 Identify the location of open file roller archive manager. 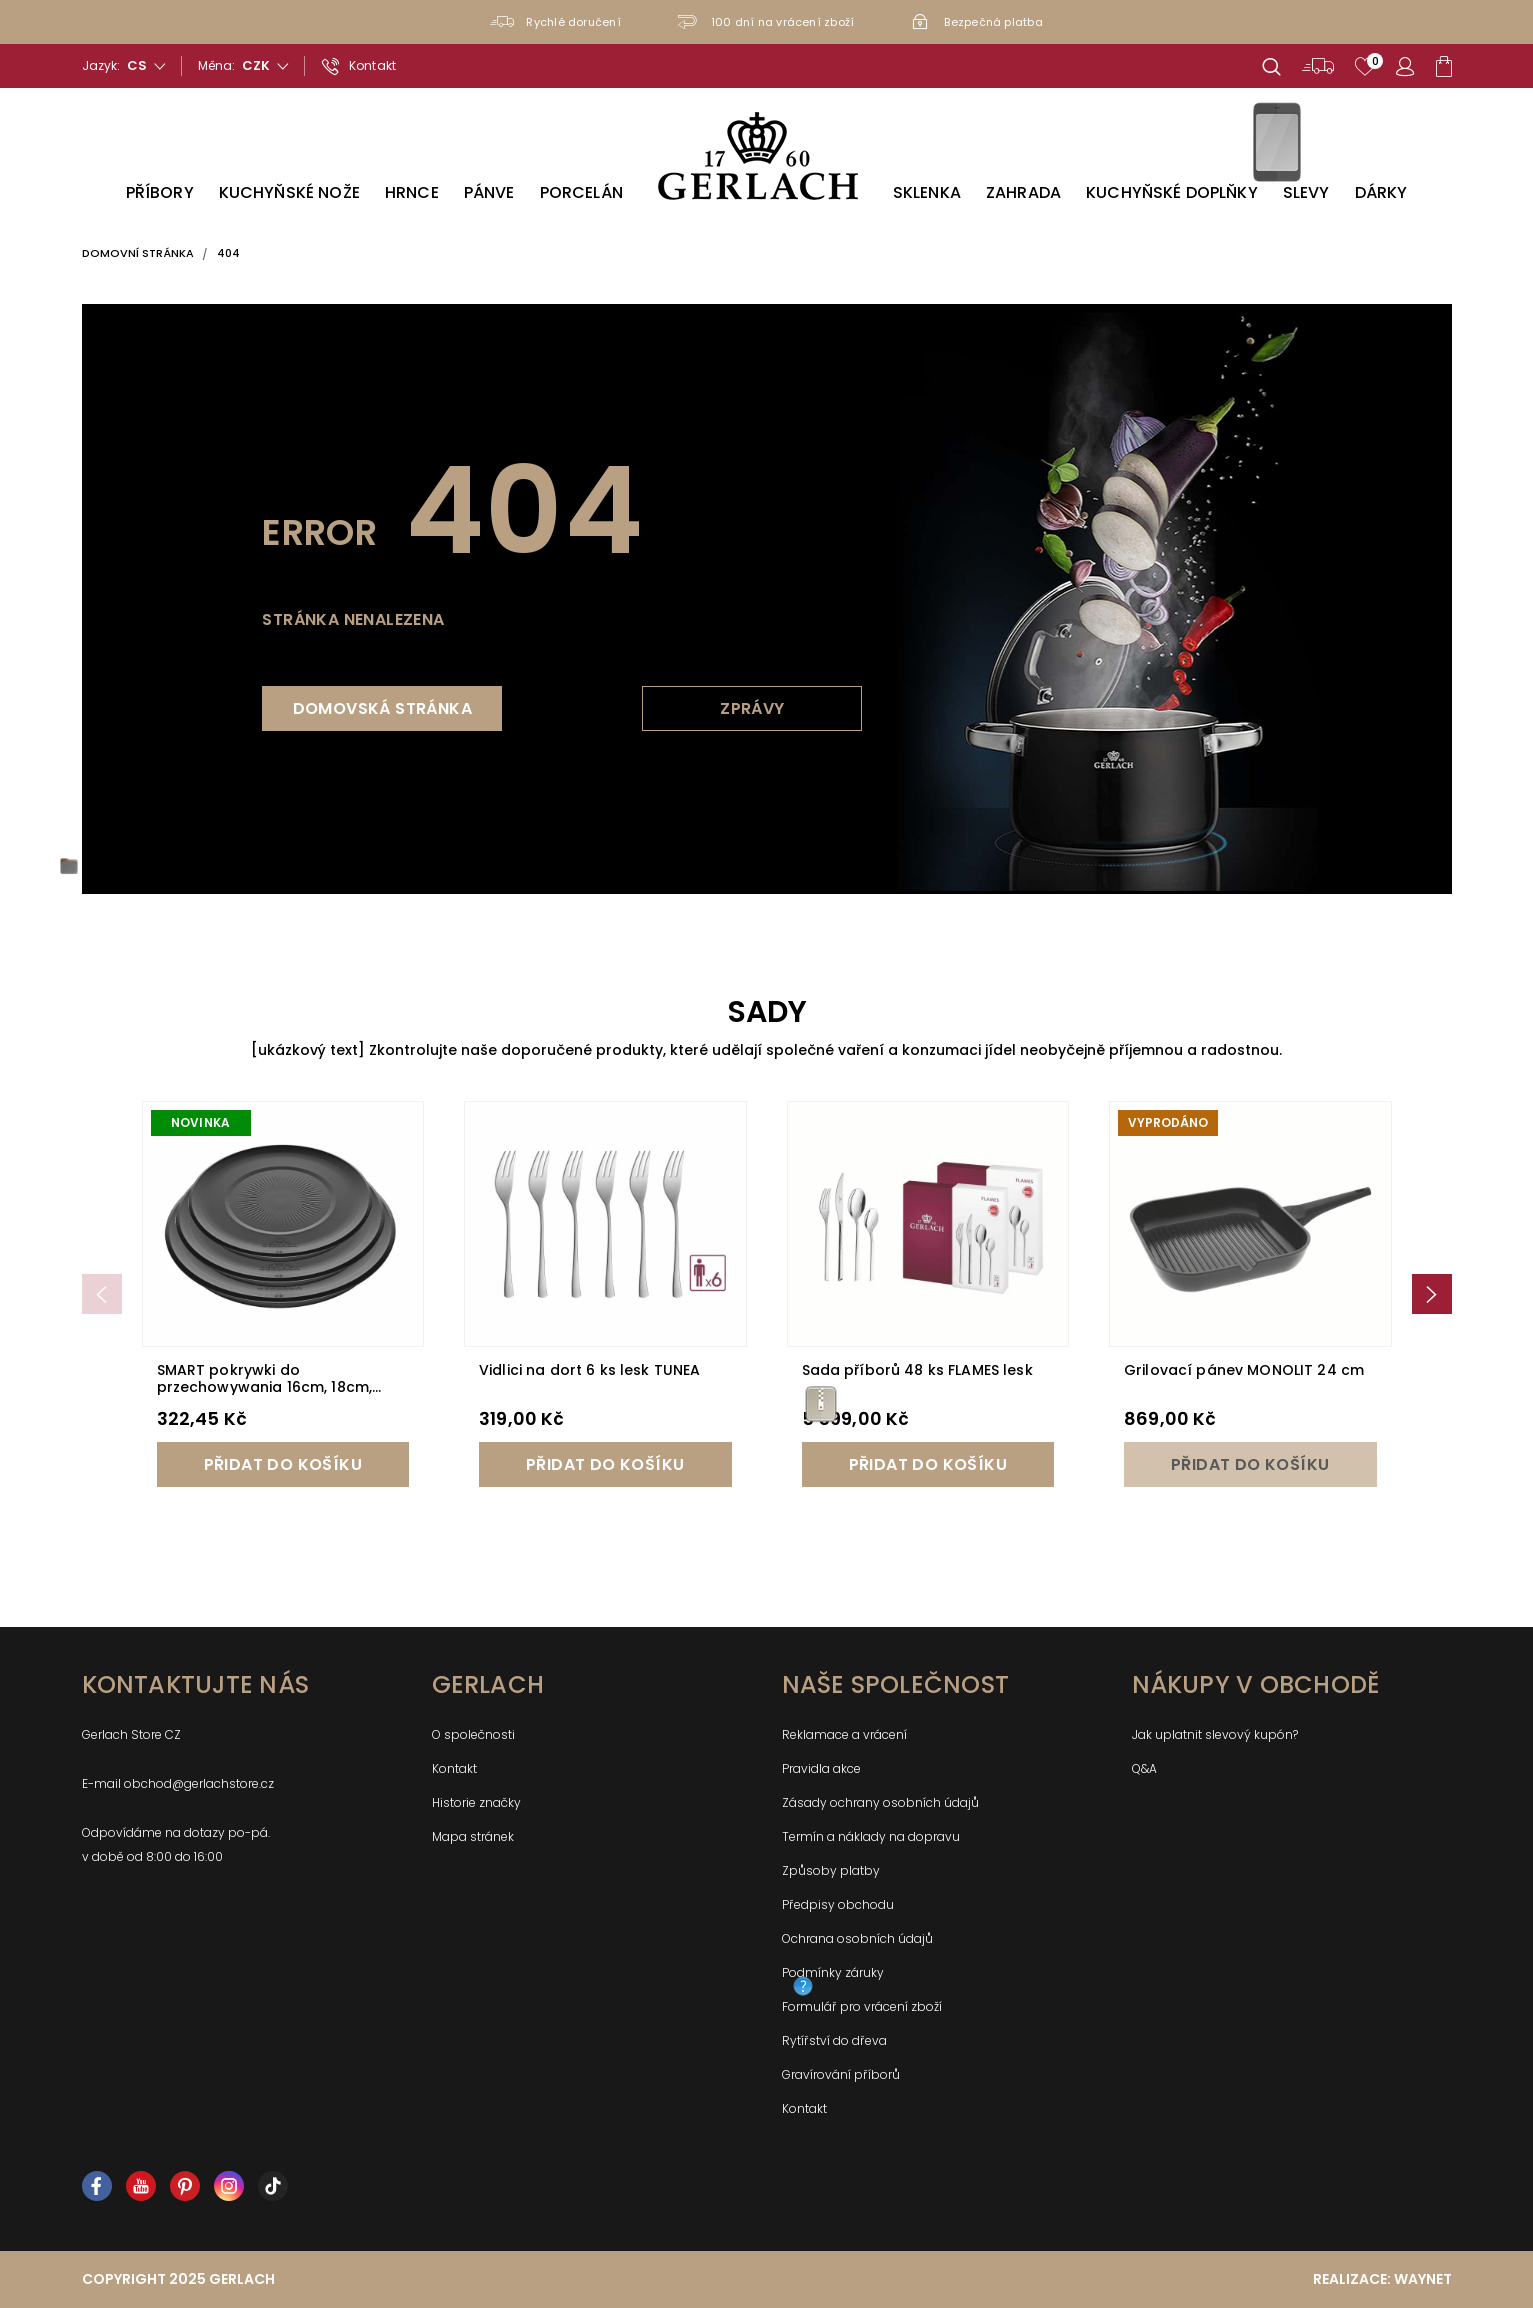
(821, 1404).